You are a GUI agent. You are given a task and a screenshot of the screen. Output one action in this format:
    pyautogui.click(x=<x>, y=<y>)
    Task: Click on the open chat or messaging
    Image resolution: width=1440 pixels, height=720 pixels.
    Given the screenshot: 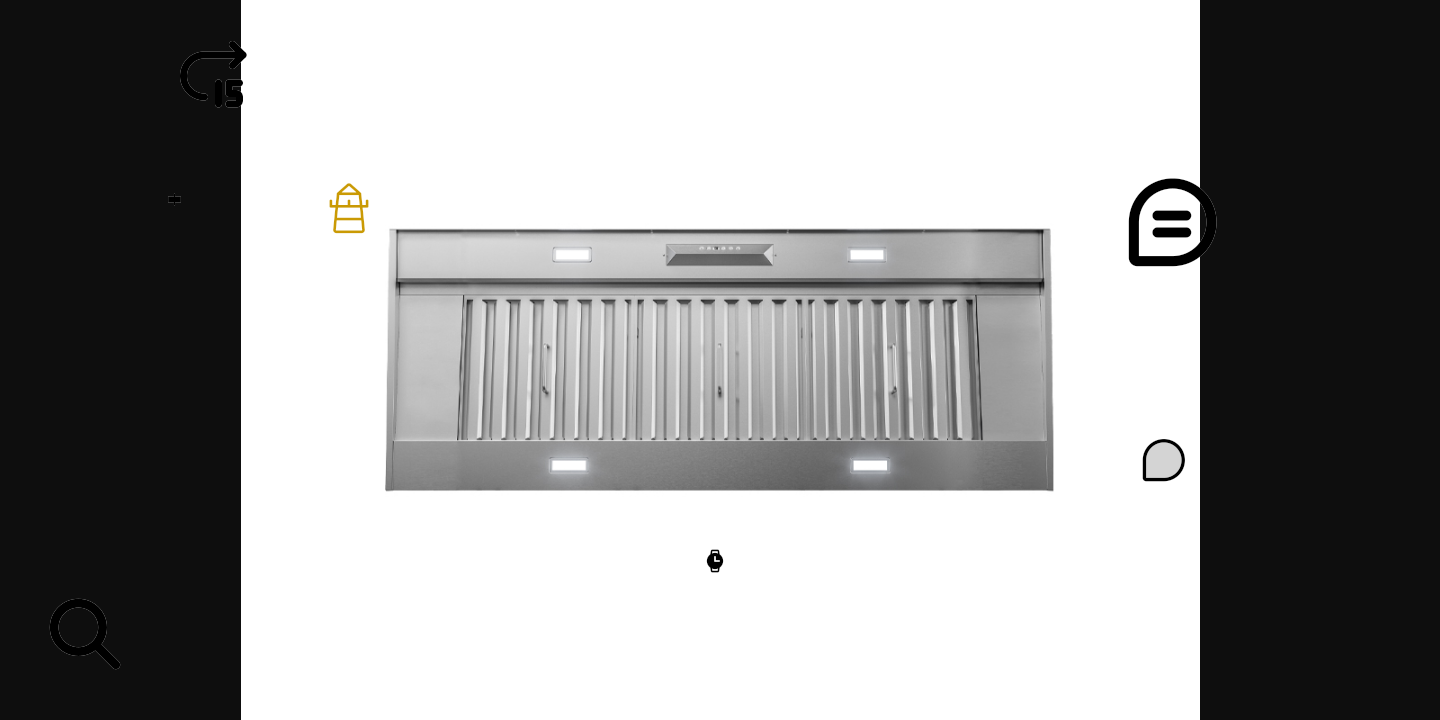 What is the action you would take?
    pyautogui.click(x=1163, y=461)
    